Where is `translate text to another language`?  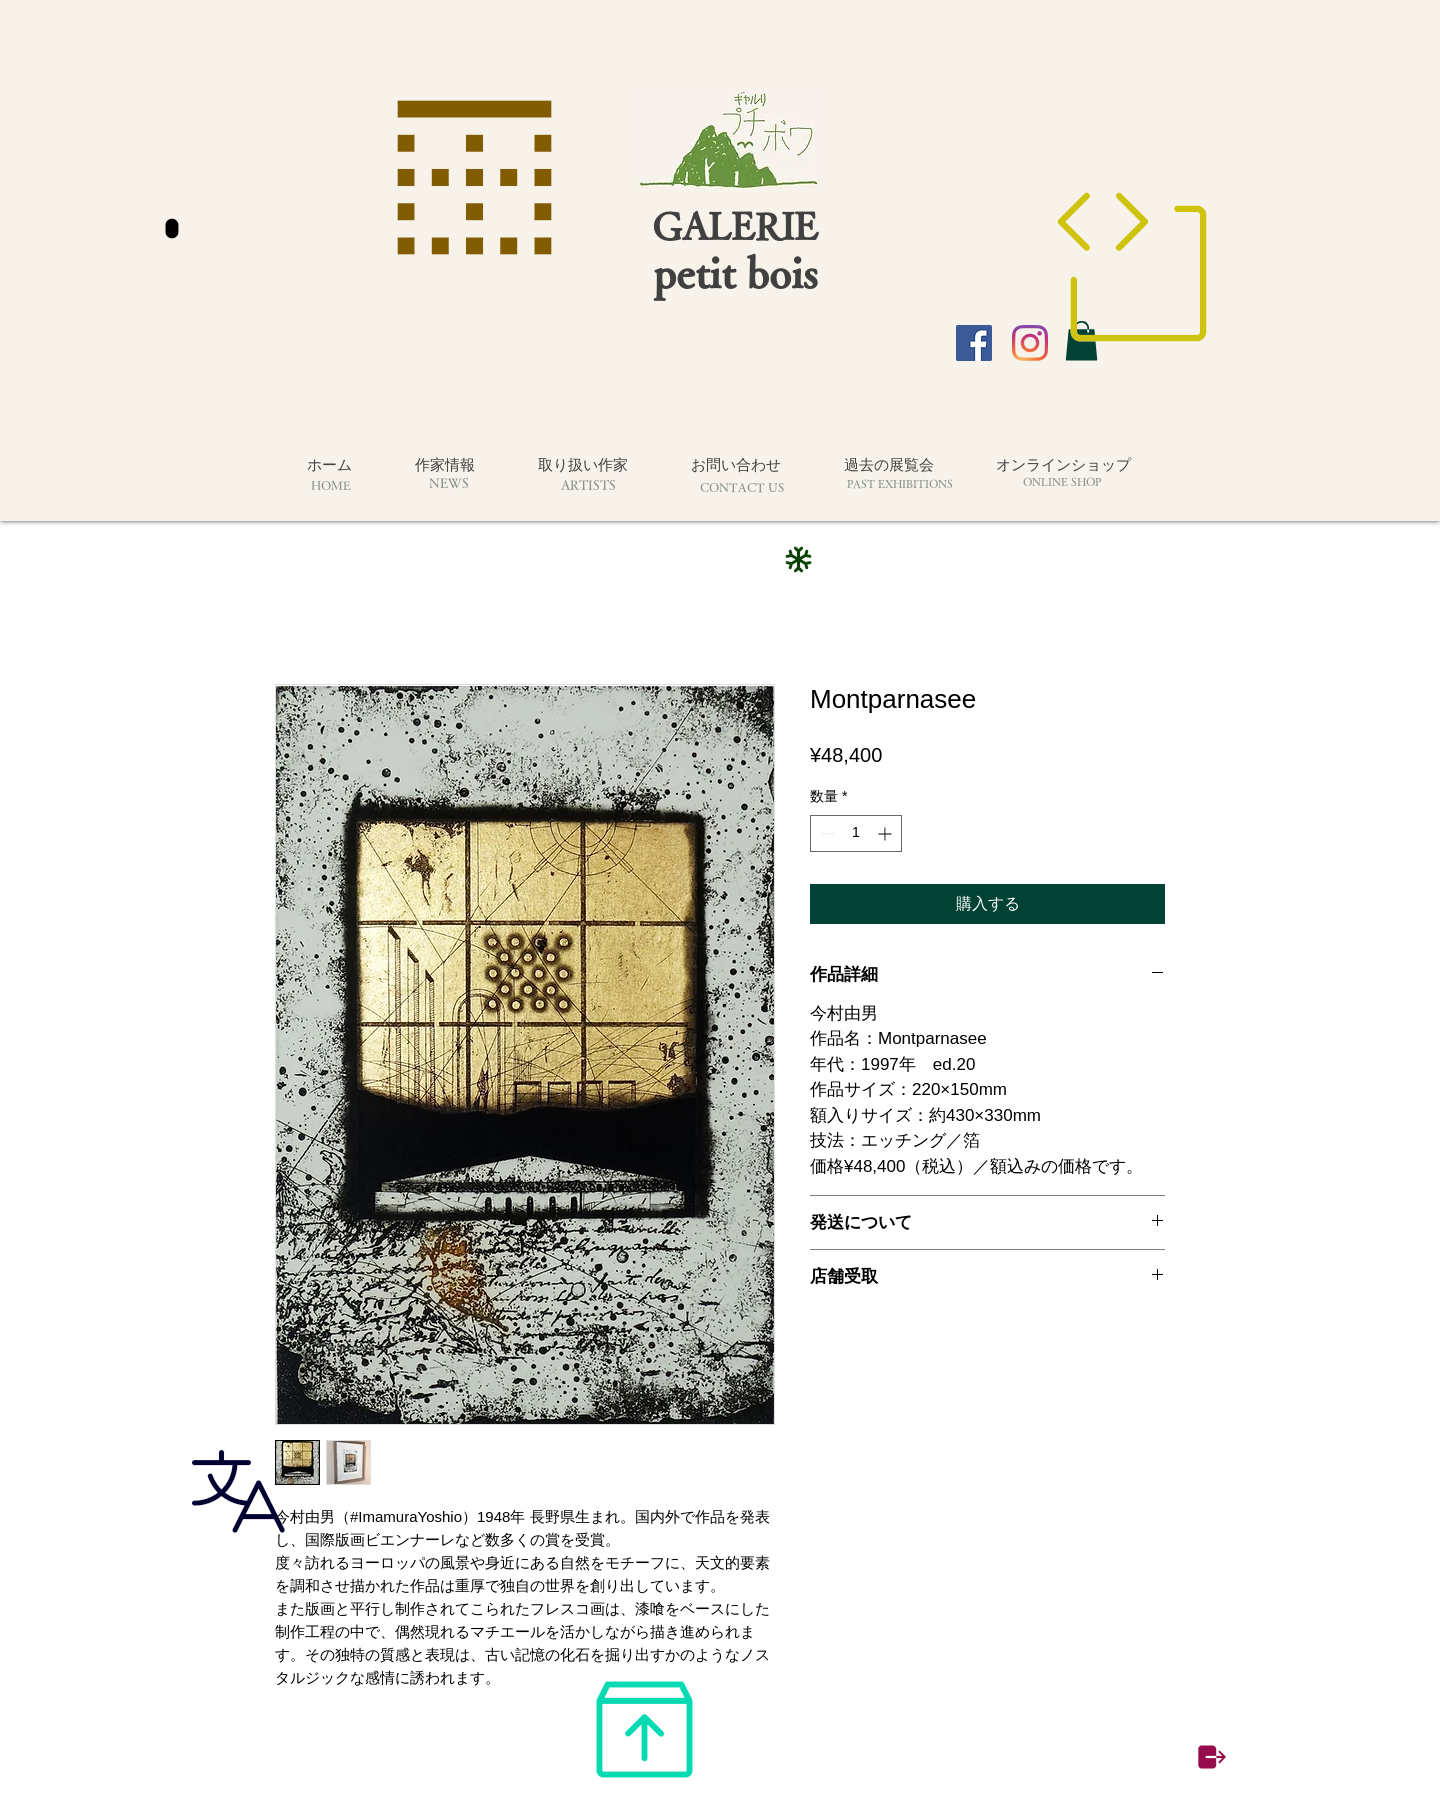 translate text to another language is located at coordinates (235, 1493).